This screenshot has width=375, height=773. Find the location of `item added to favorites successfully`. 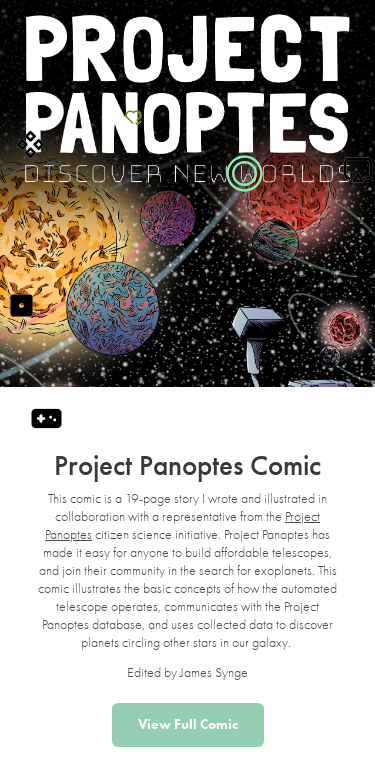

item added to favorites successfully is located at coordinates (133, 117).